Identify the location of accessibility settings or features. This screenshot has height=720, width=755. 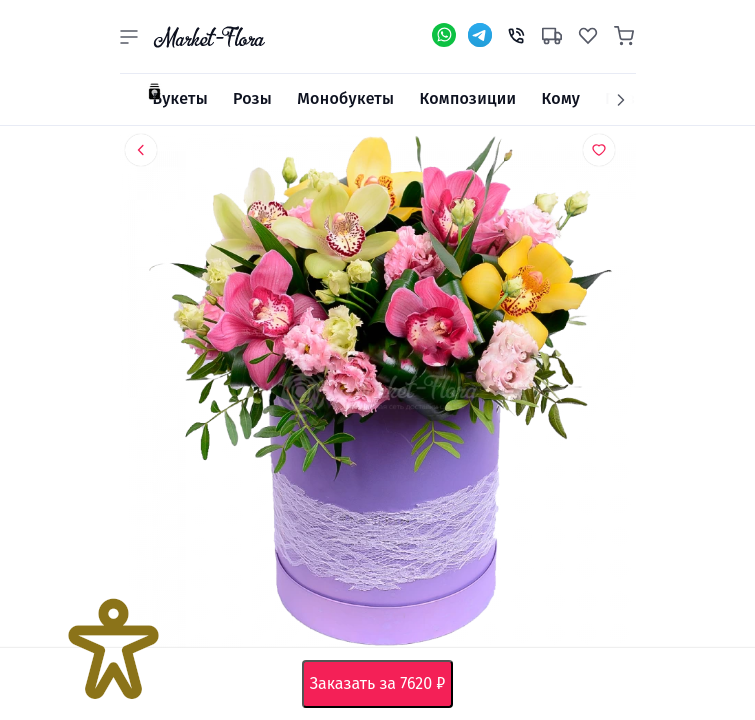
(113, 650).